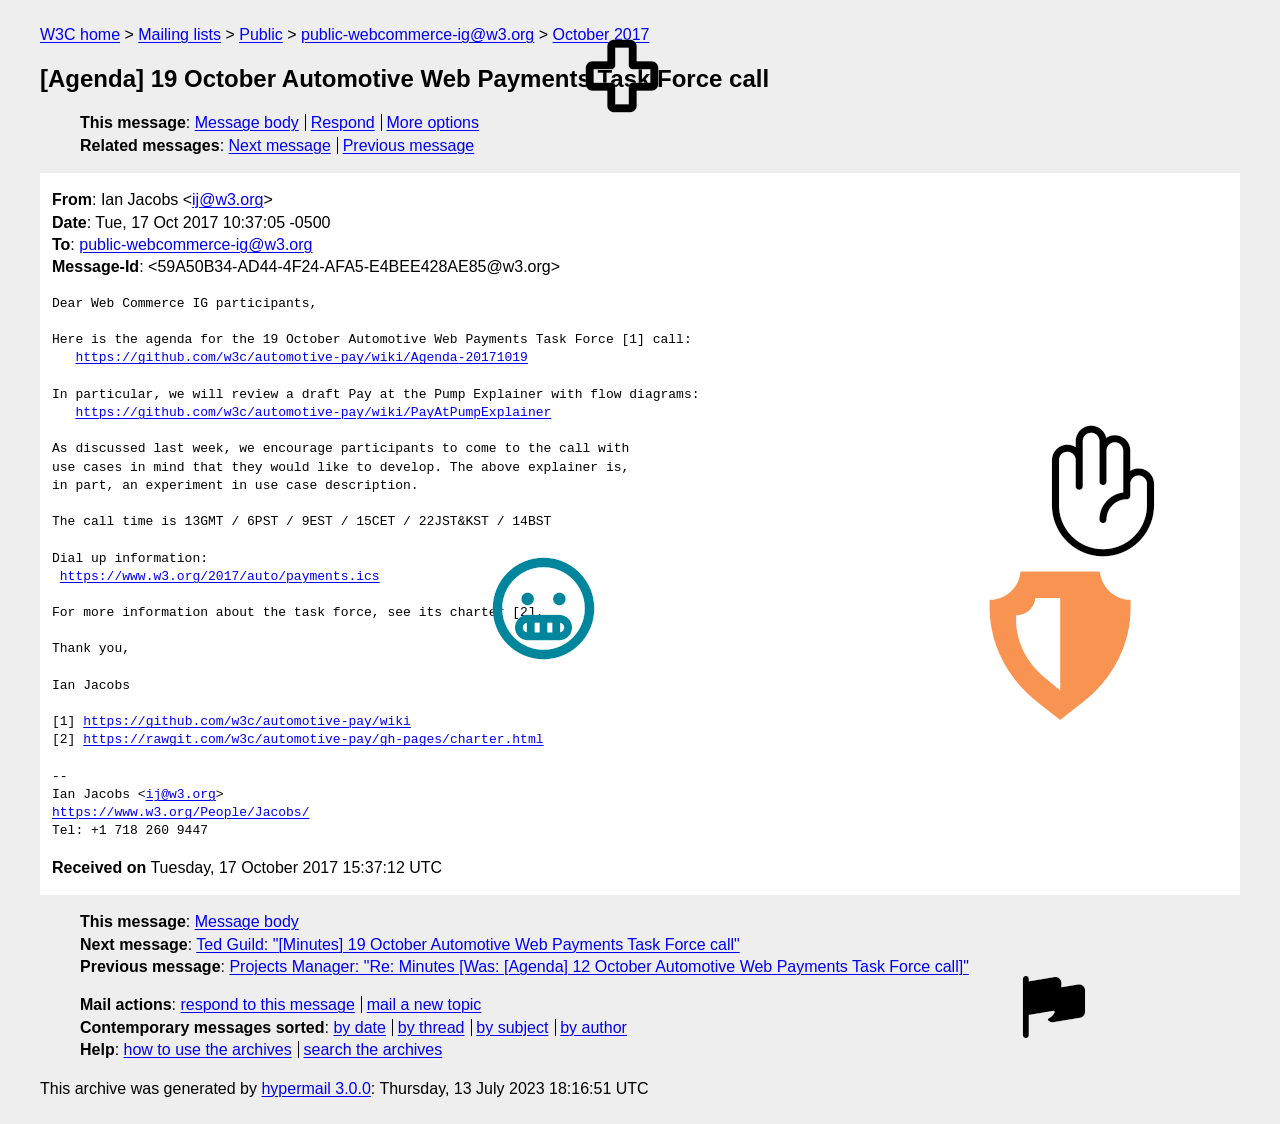 Image resolution: width=1280 pixels, height=1124 pixels. Describe the element at coordinates (1052, 1008) in the screenshot. I see `report or flag a message` at that location.